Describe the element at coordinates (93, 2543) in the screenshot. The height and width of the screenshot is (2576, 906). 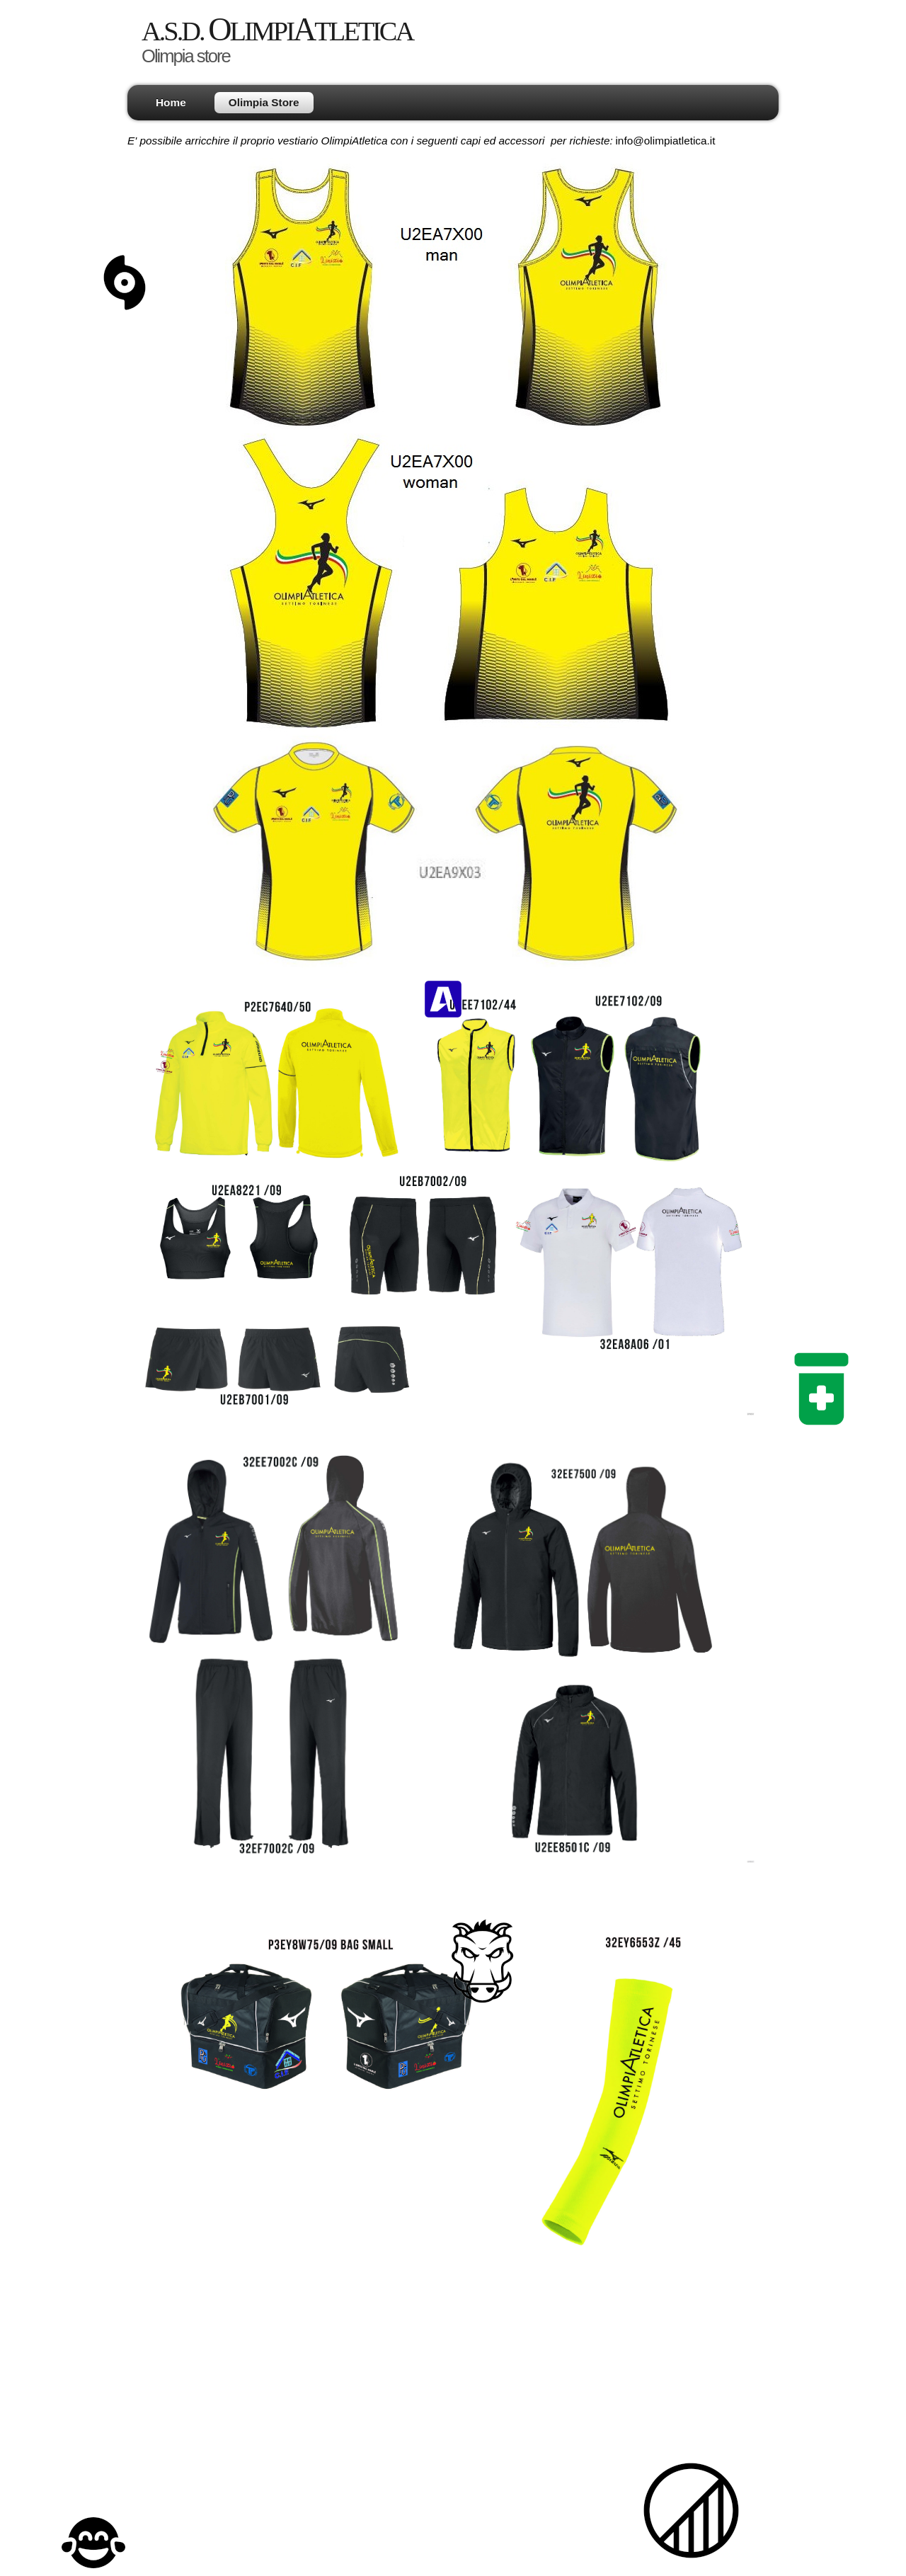
I see `react with laughing emoji` at that location.